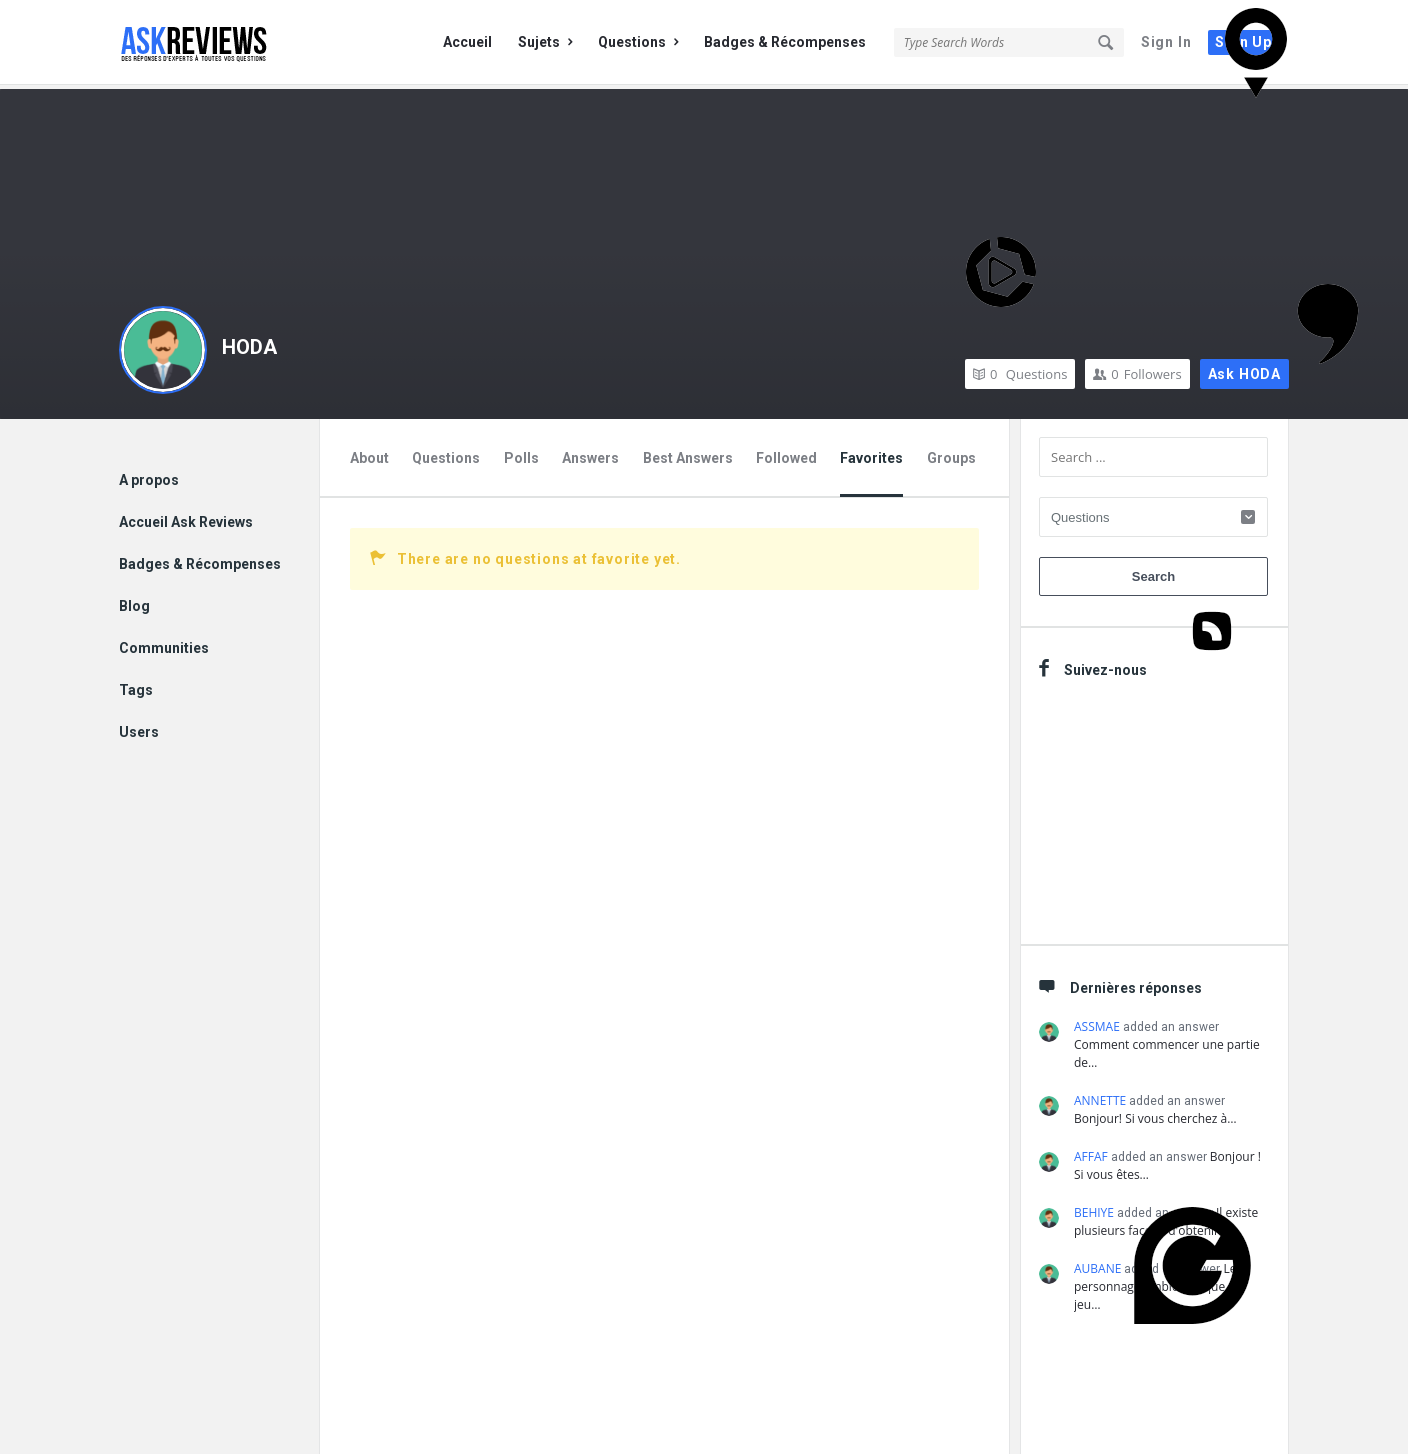  I want to click on open the Monoprix app or website, so click(1328, 324).